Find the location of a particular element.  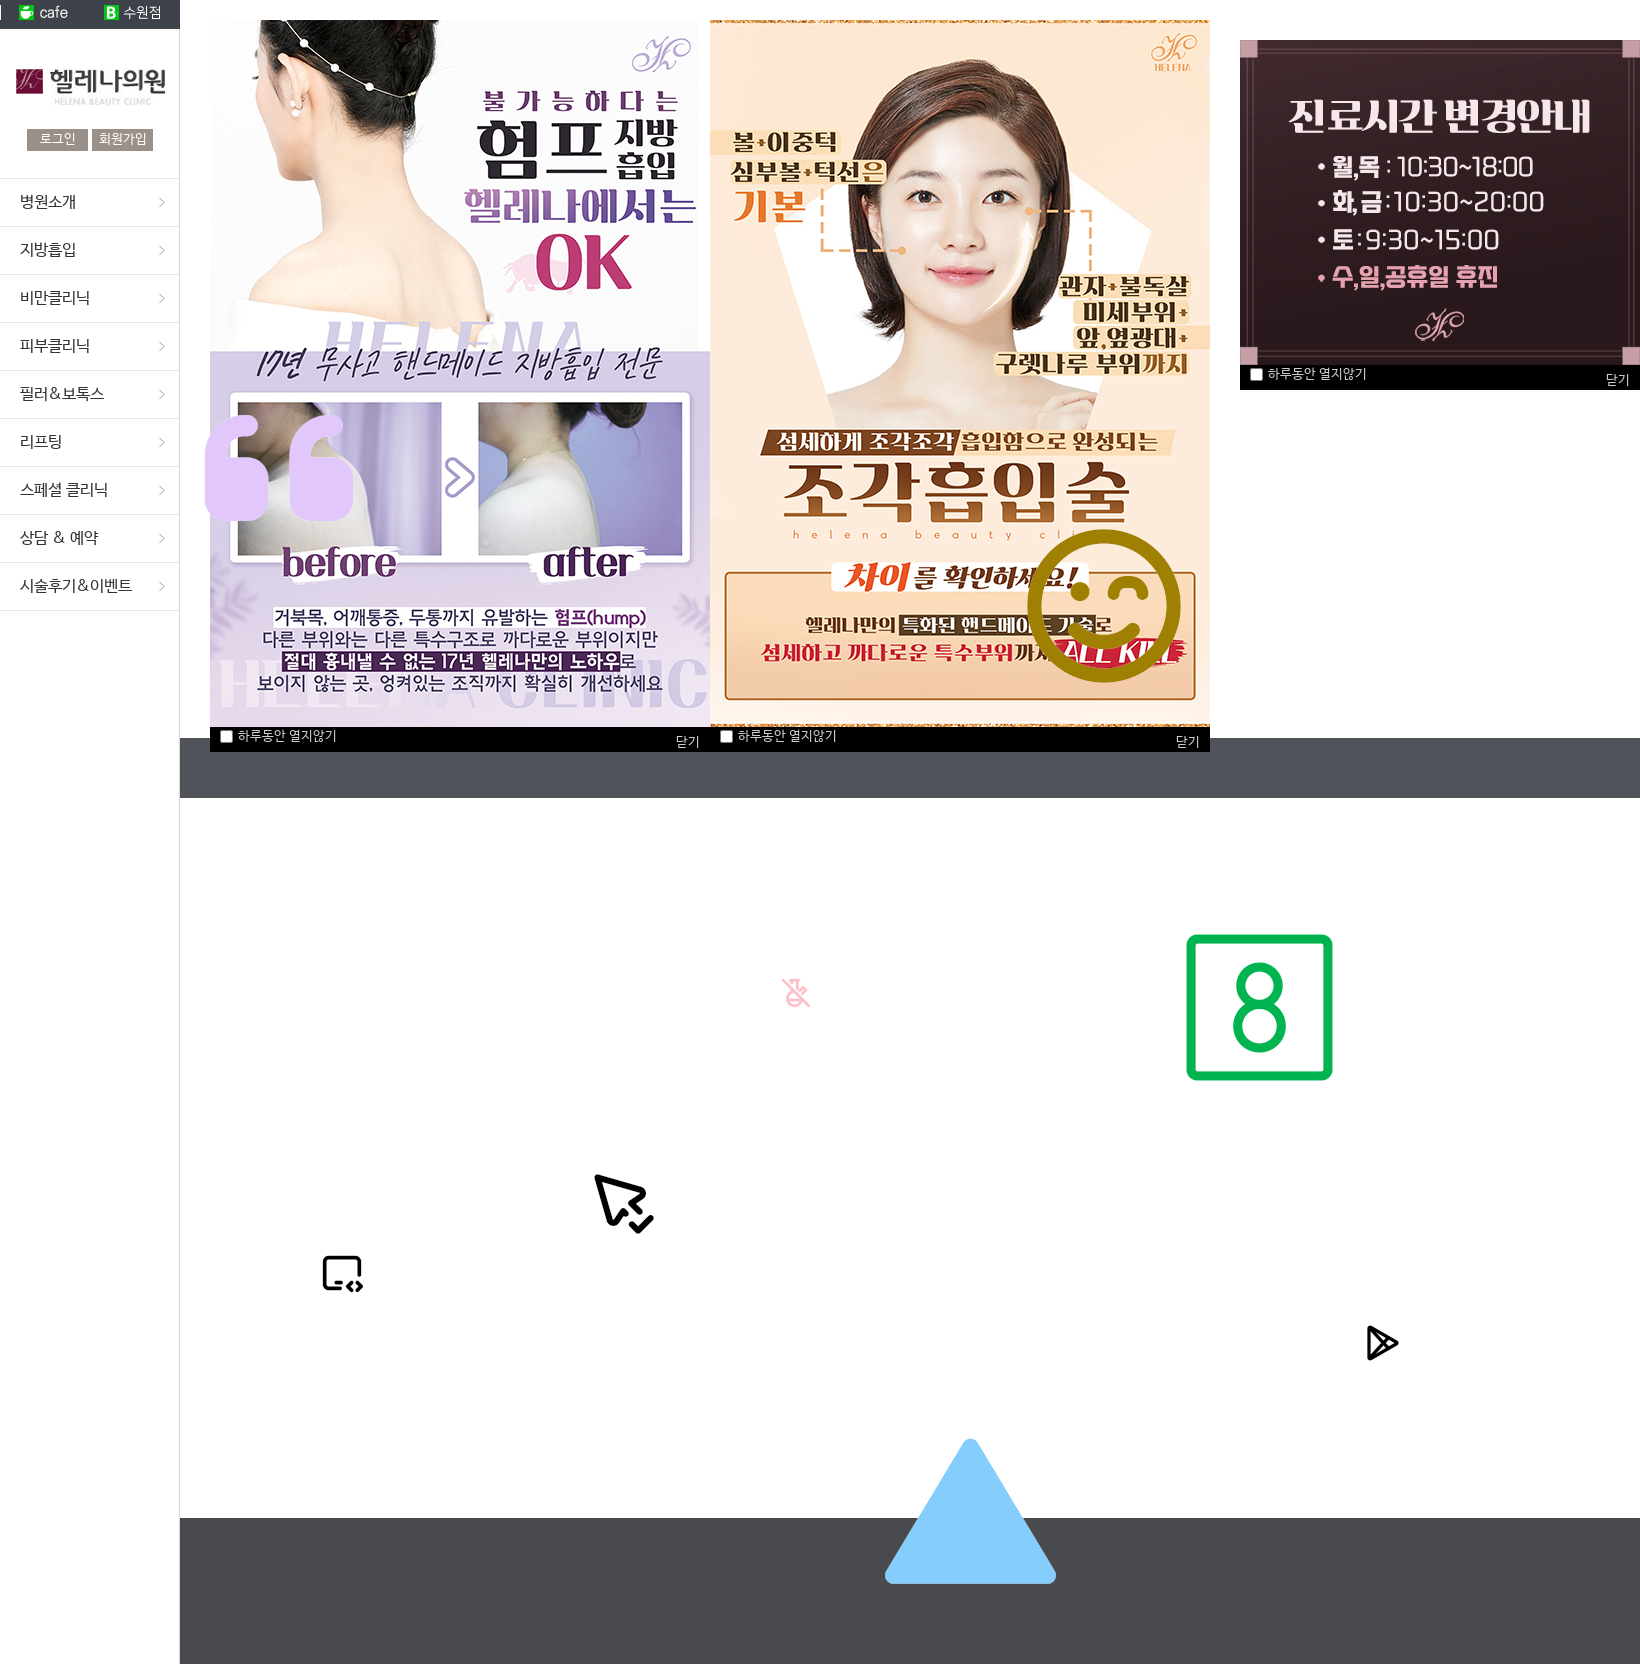

vercel platform logo is located at coordinates (970, 1515).